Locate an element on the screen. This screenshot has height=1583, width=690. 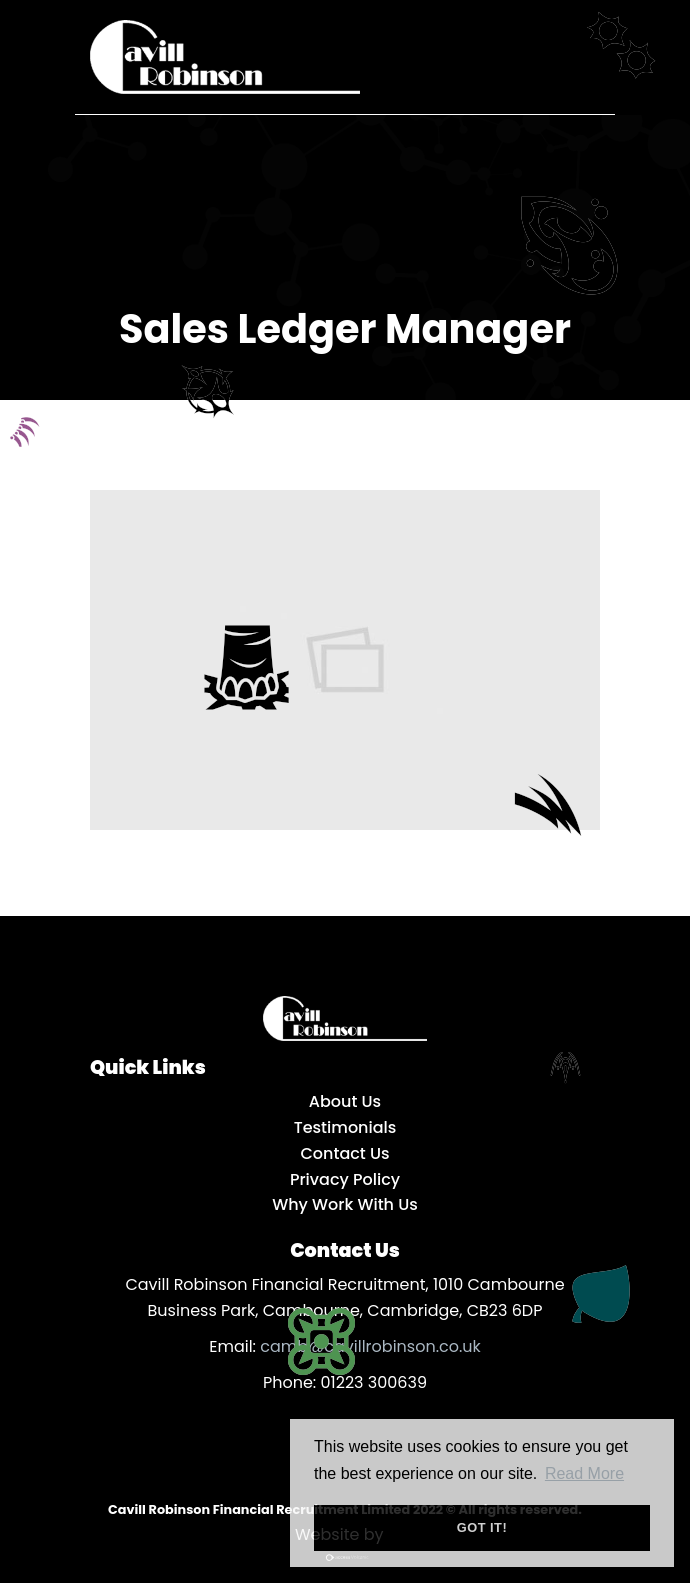
indicates eco-friendly or sustainable option is located at coordinates (601, 1294).